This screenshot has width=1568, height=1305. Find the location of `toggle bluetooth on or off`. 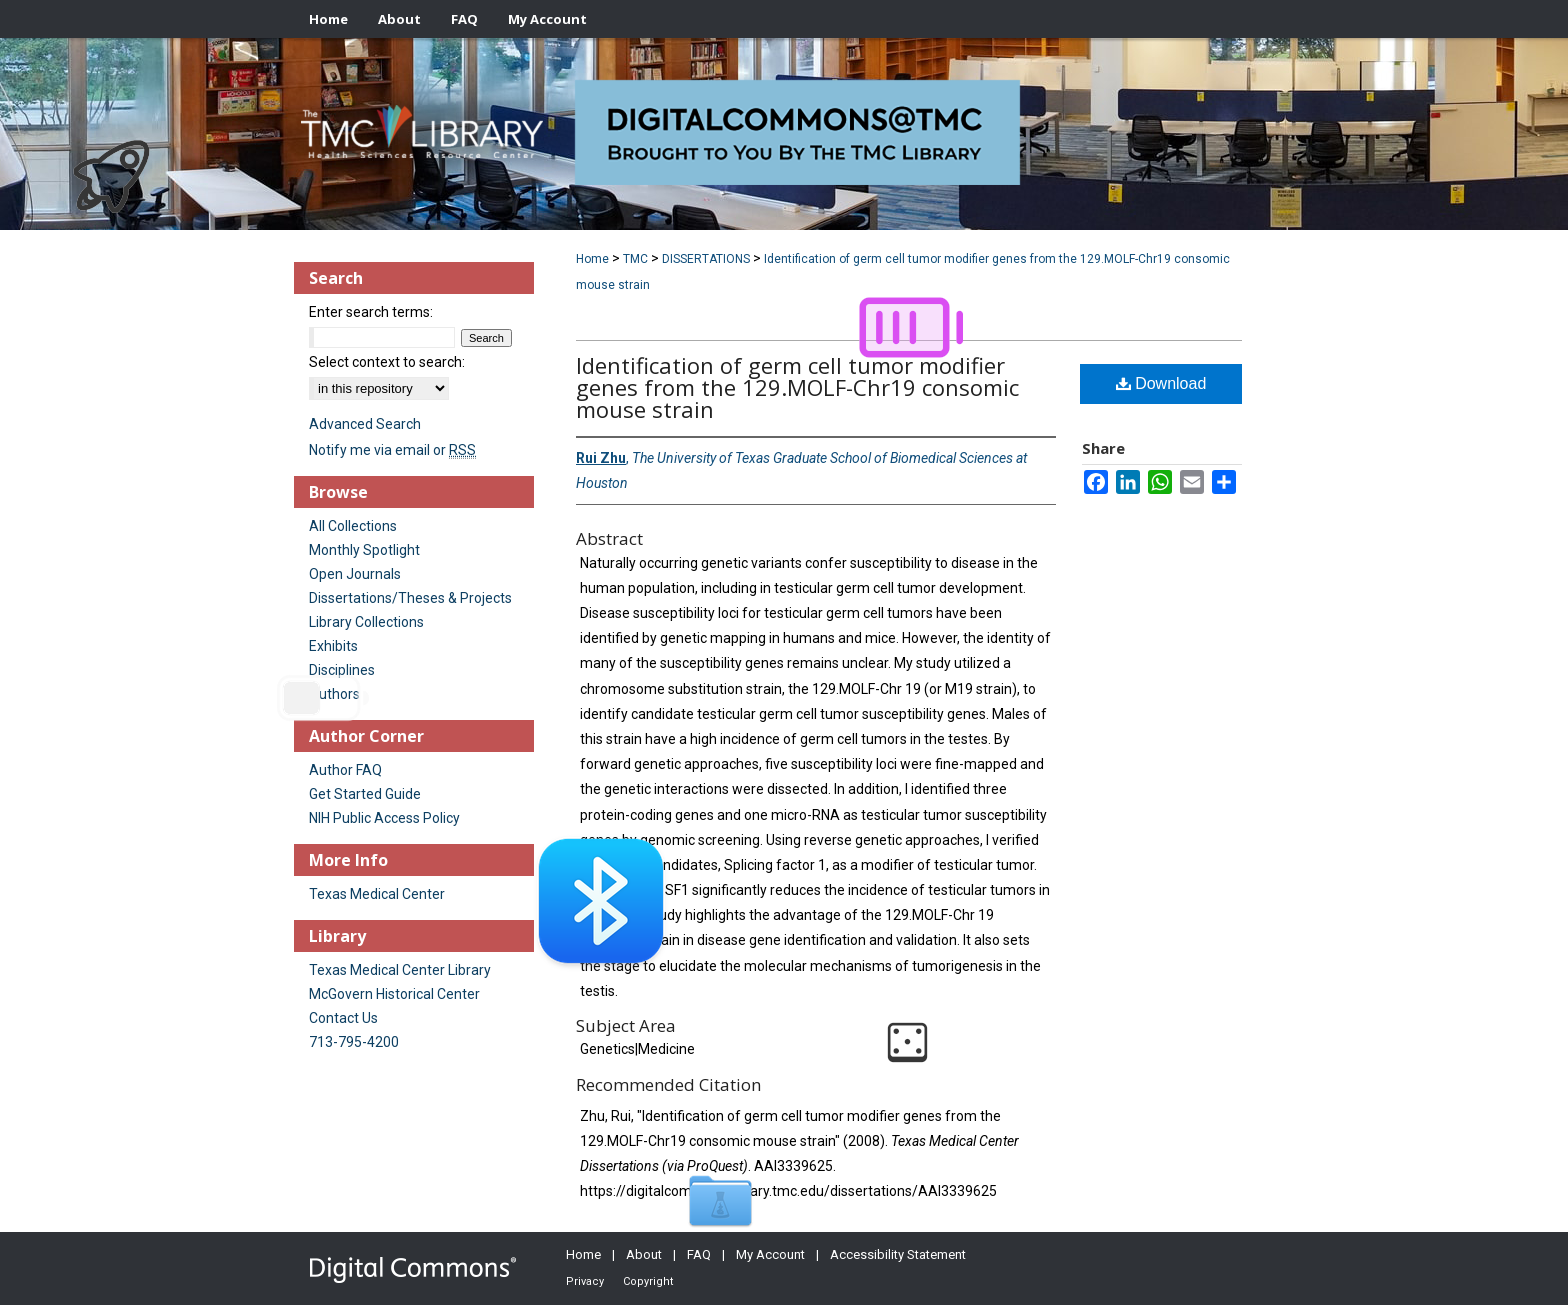

toggle bluetooth on or off is located at coordinates (601, 901).